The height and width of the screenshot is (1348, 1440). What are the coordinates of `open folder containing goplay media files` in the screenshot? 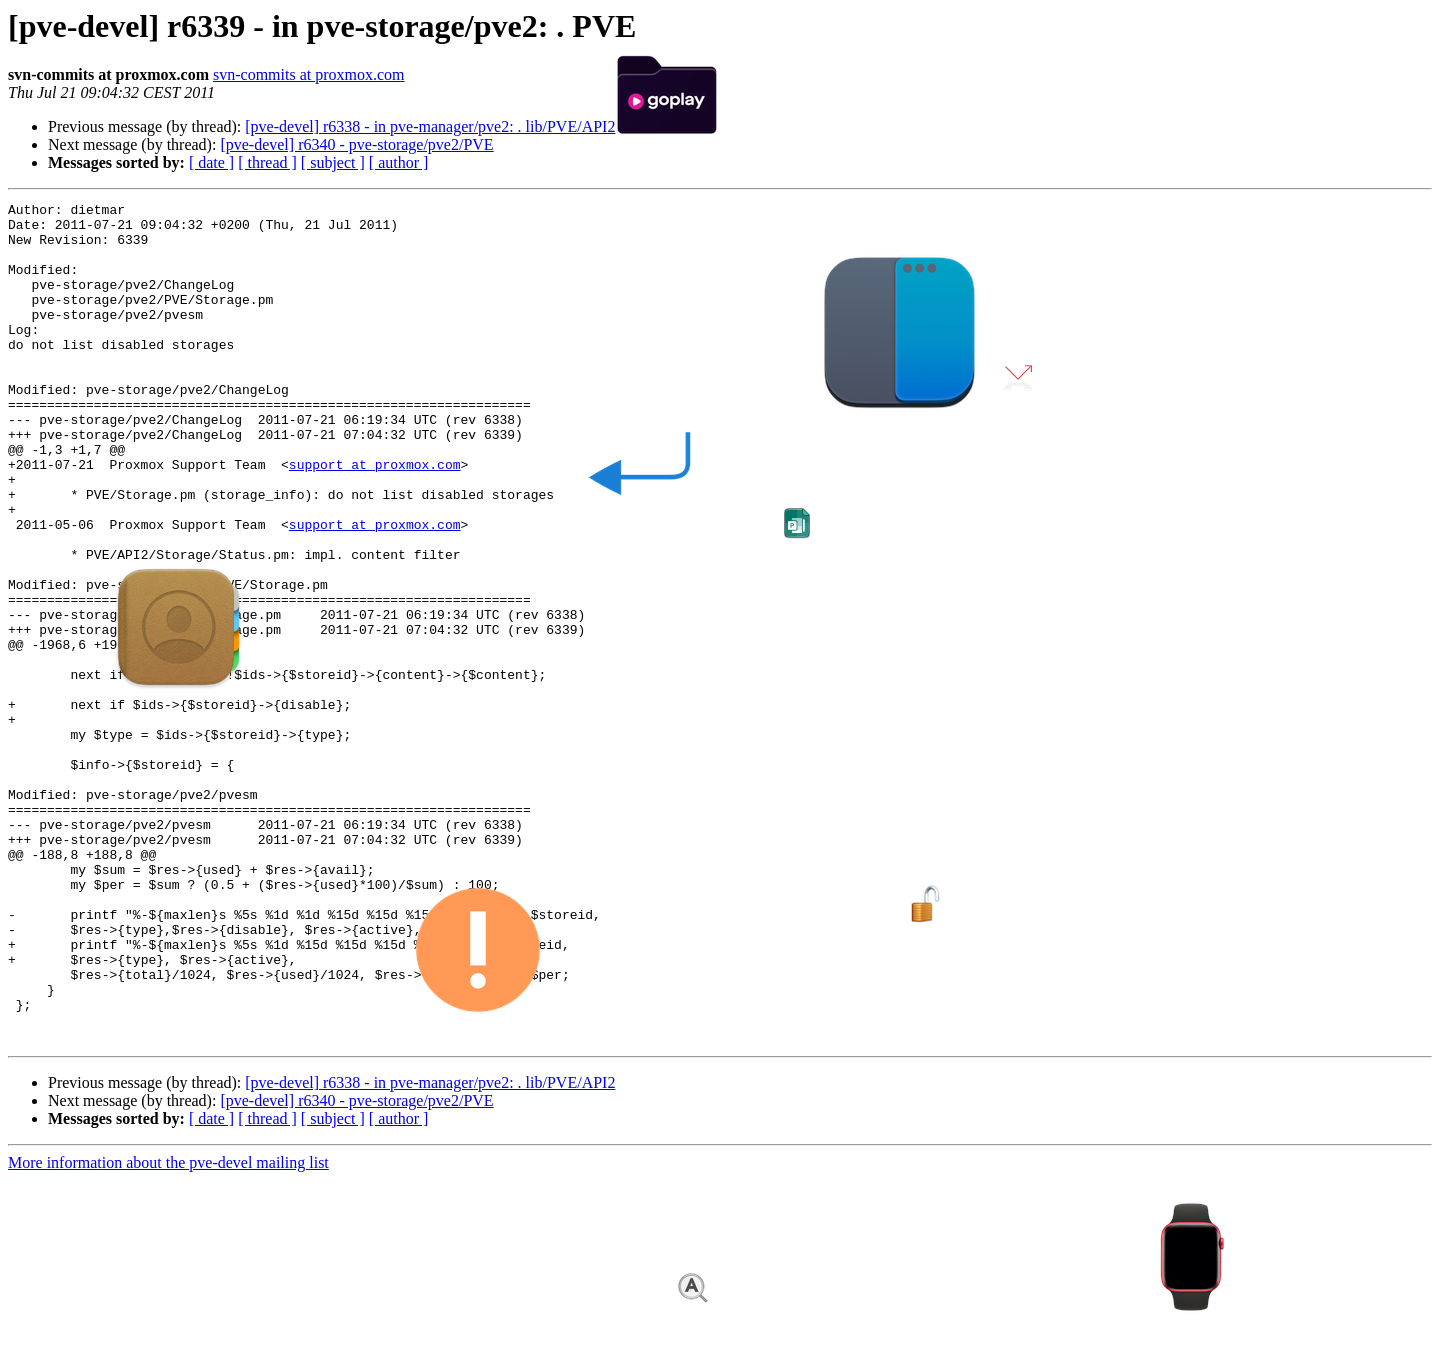 It's located at (666, 97).